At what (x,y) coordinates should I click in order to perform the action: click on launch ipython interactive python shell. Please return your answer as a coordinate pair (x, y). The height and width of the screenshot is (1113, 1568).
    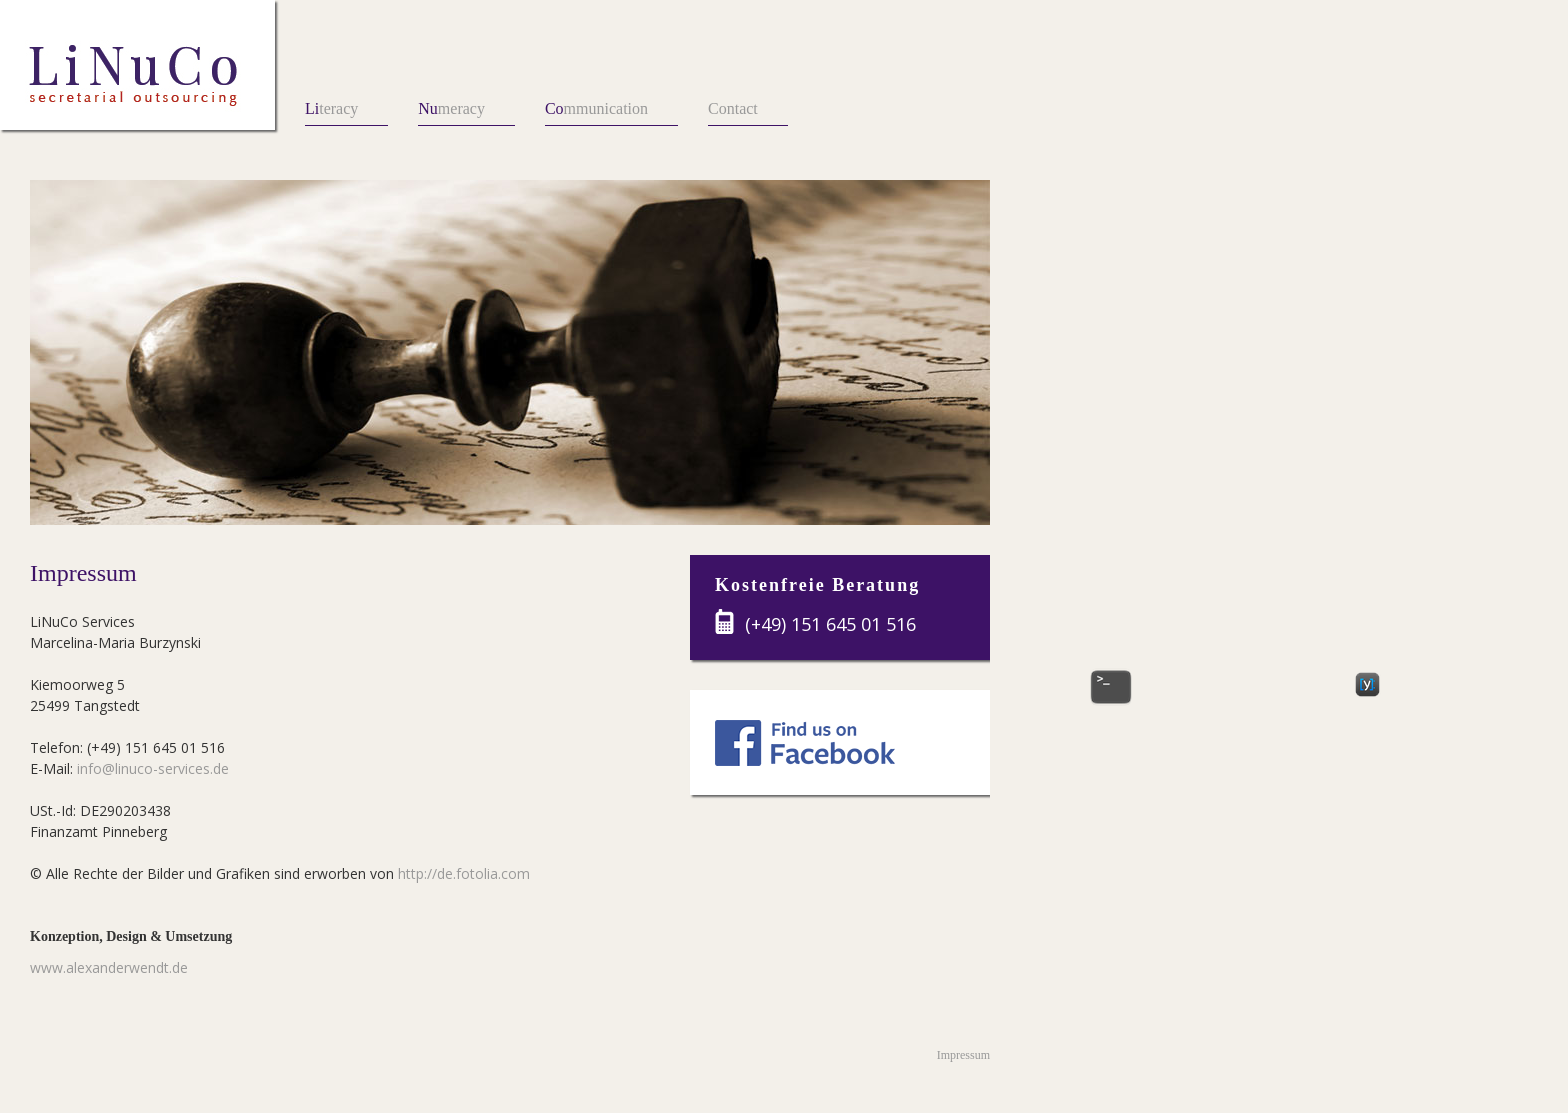
    Looking at the image, I should click on (1367, 684).